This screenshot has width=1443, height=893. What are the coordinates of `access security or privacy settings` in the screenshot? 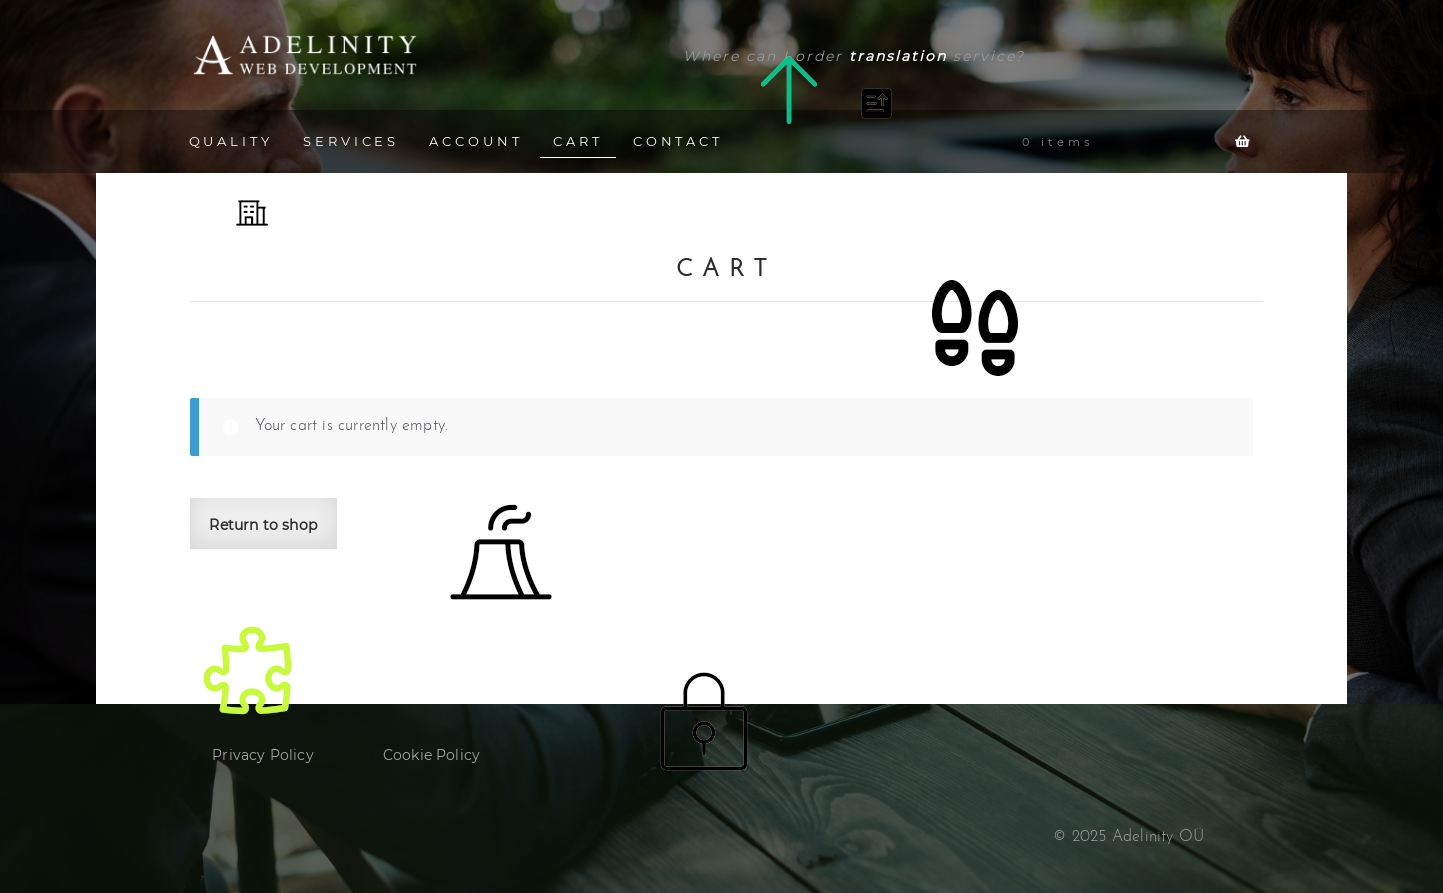 It's located at (704, 727).